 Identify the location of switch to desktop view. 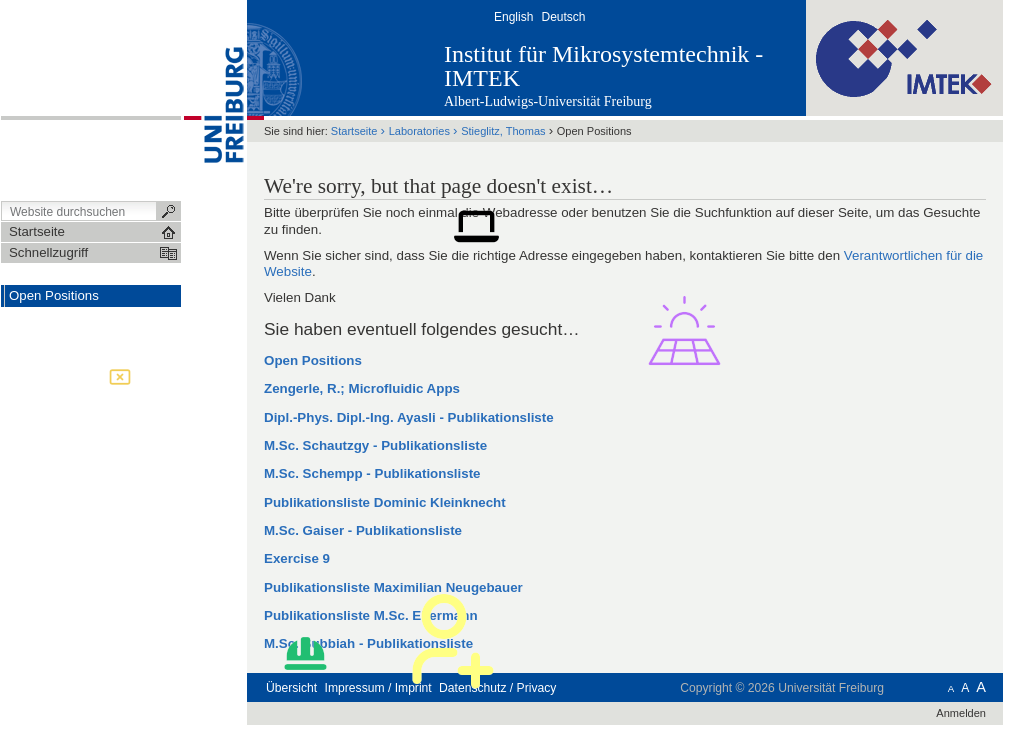
(476, 226).